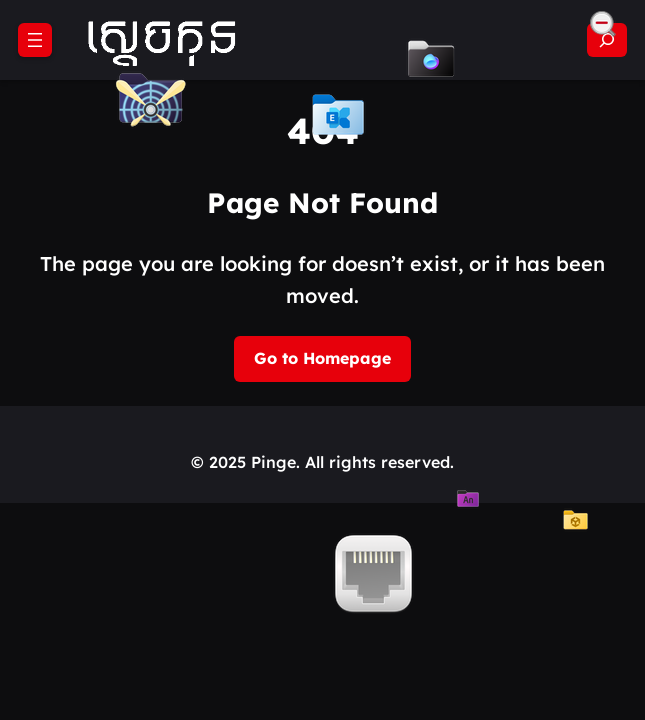 This screenshot has height=720, width=645. I want to click on zoom out of the current view, so click(603, 24).